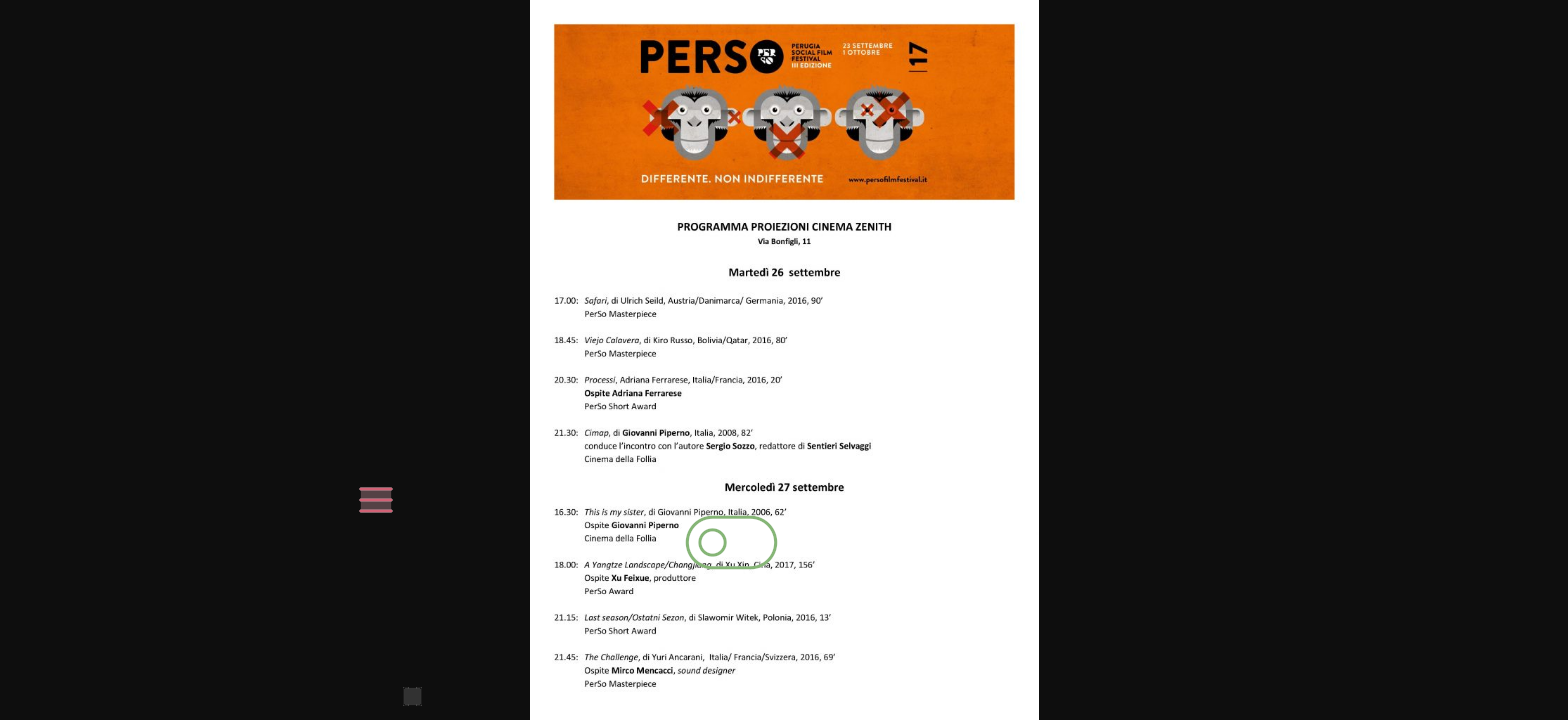 This screenshot has height=720, width=1568. What do you see at coordinates (376, 500) in the screenshot?
I see `view items in list format` at bounding box center [376, 500].